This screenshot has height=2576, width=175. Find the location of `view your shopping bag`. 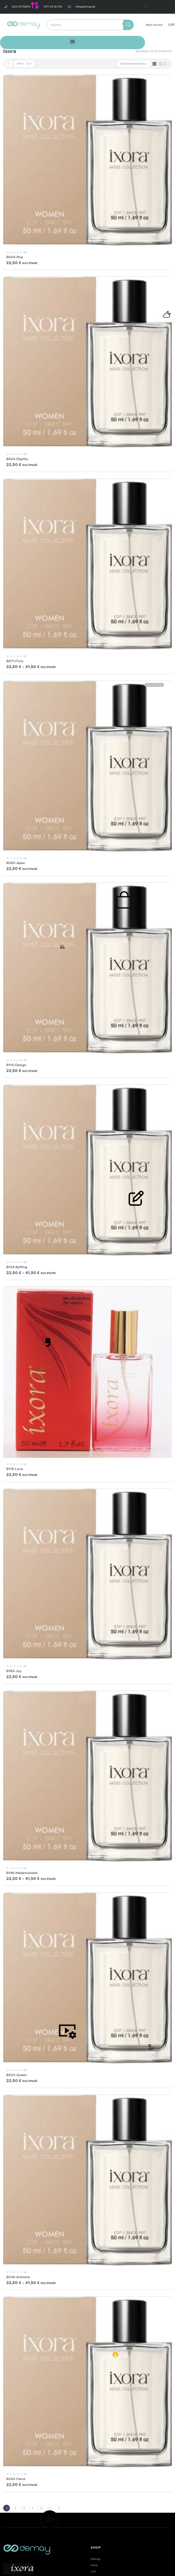

view your shopping bag is located at coordinates (124, 900).